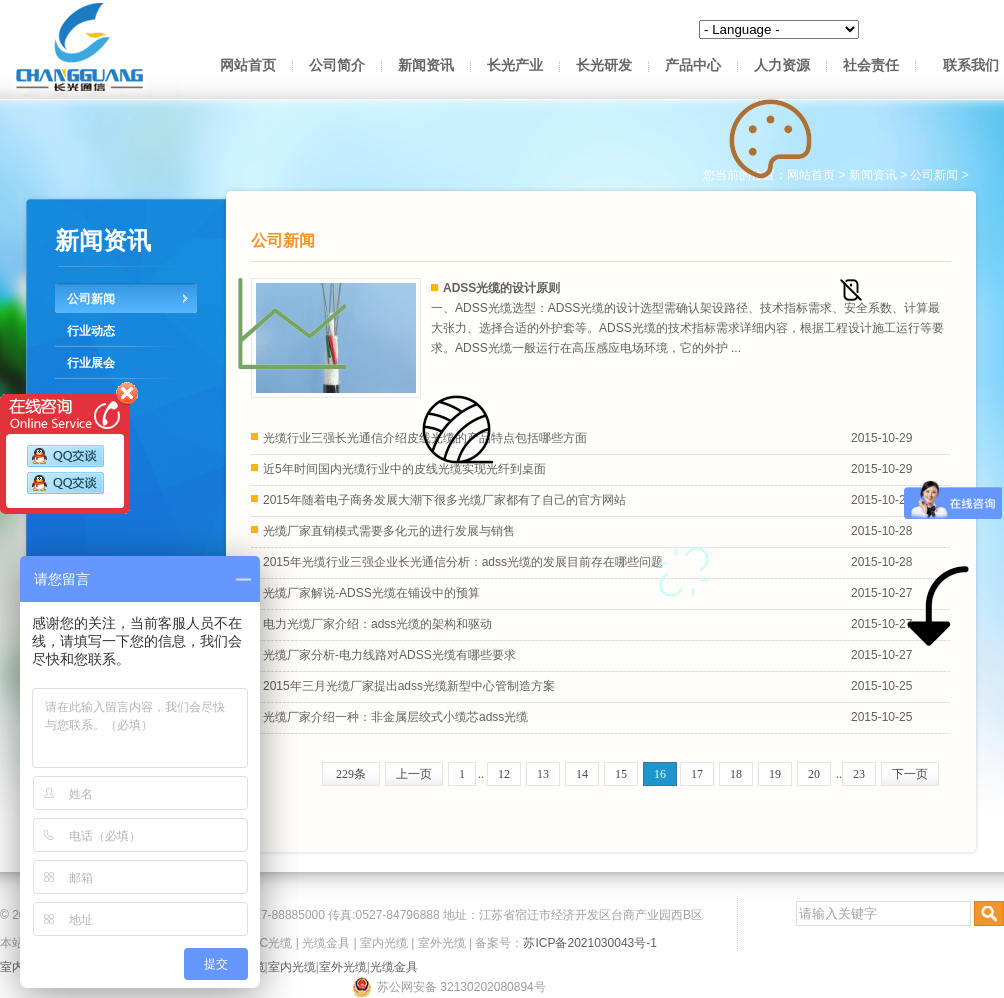  Describe the element at coordinates (456, 429) in the screenshot. I see `access knitting or crafting projects` at that location.